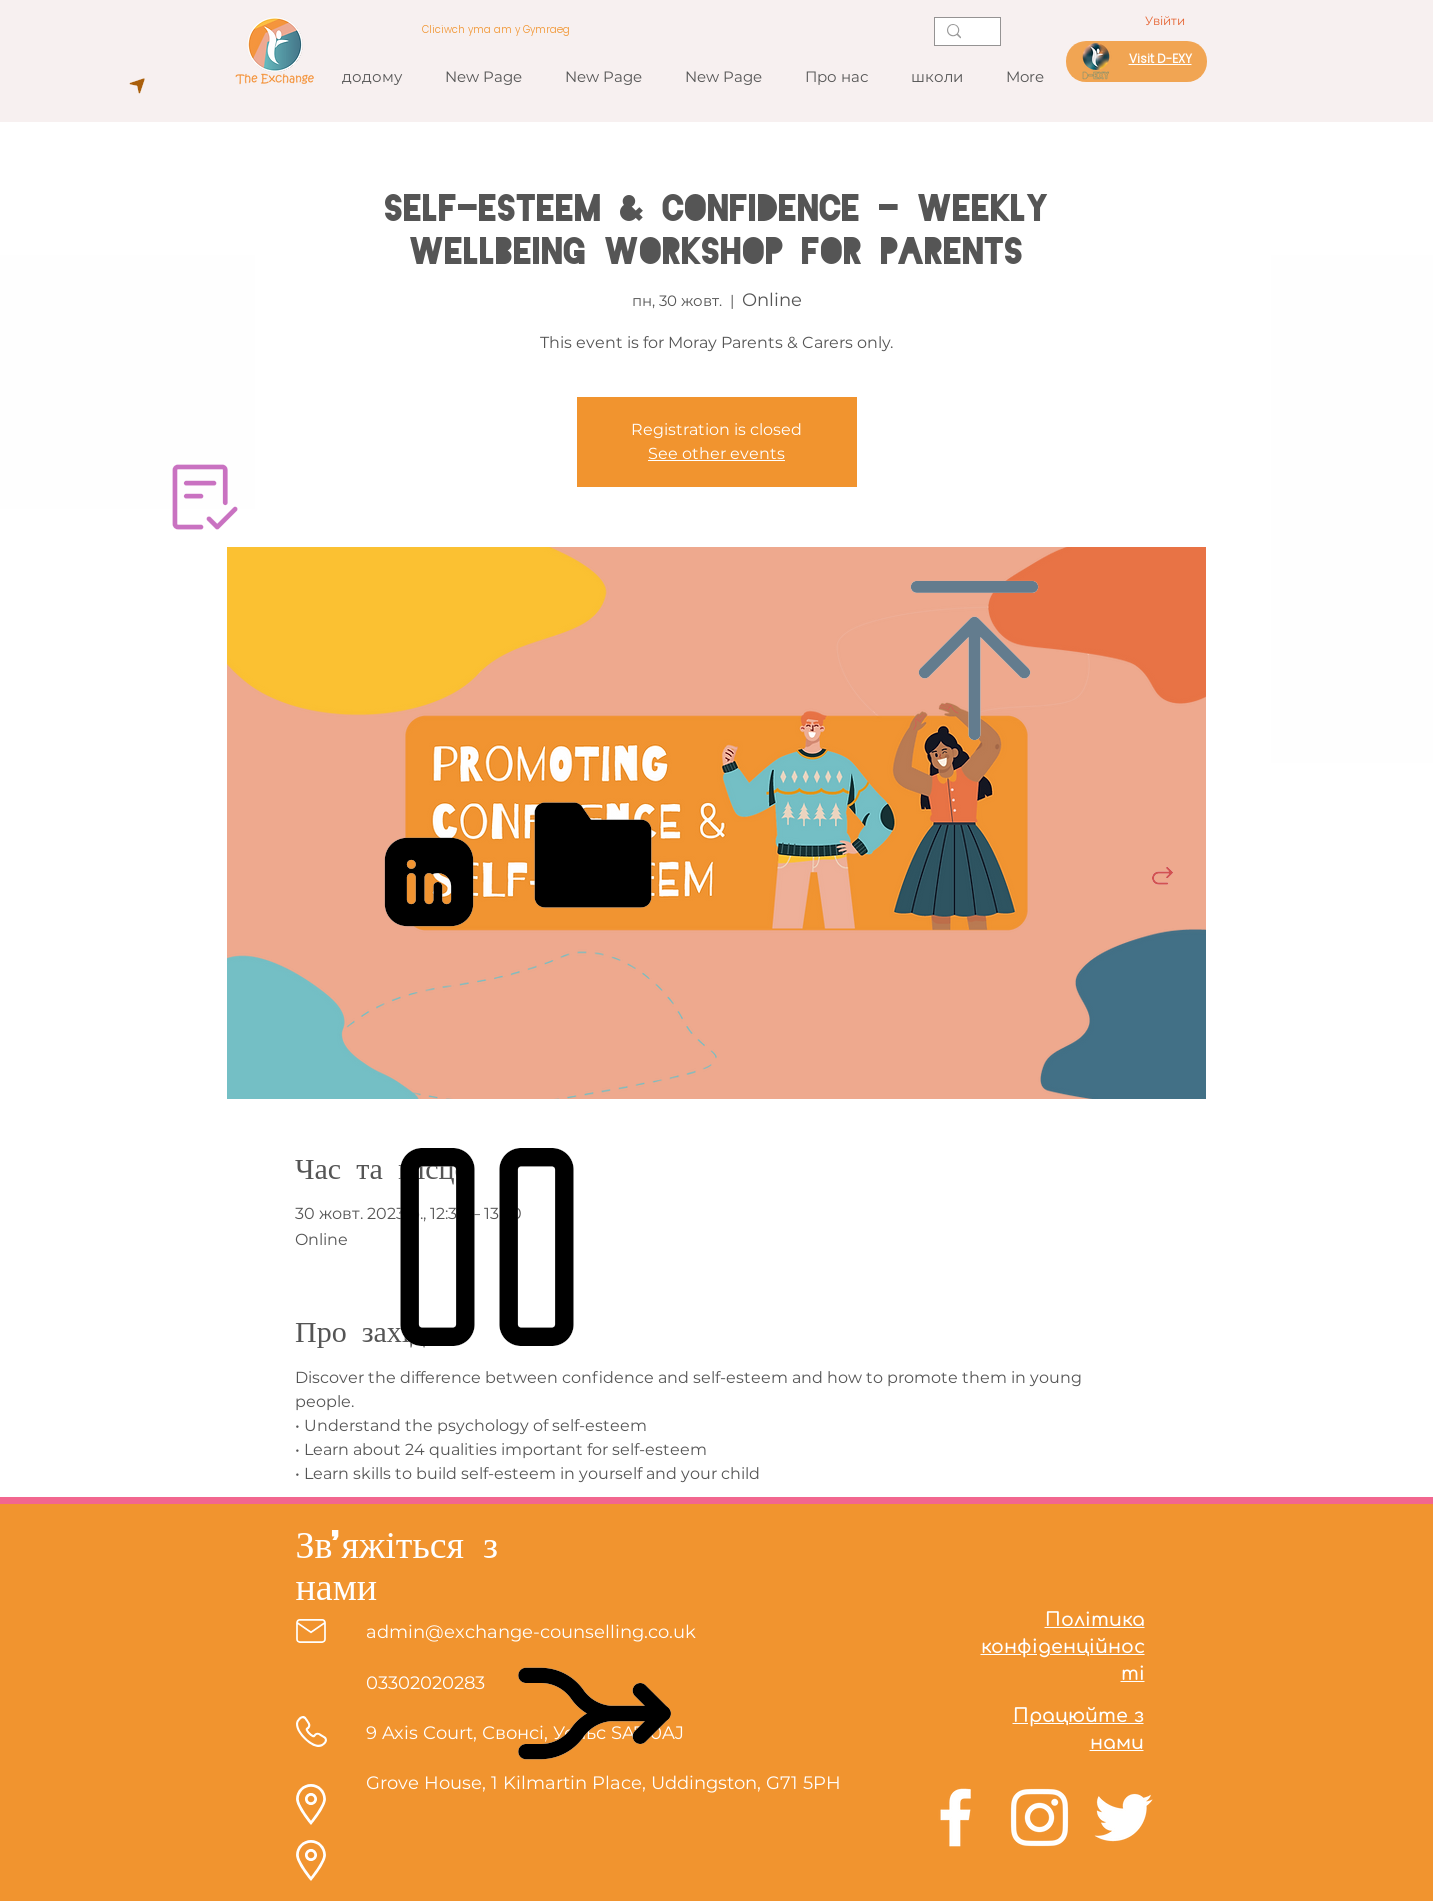 The height and width of the screenshot is (1901, 1433). Describe the element at coordinates (974, 660) in the screenshot. I see `move item to top of list` at that location.